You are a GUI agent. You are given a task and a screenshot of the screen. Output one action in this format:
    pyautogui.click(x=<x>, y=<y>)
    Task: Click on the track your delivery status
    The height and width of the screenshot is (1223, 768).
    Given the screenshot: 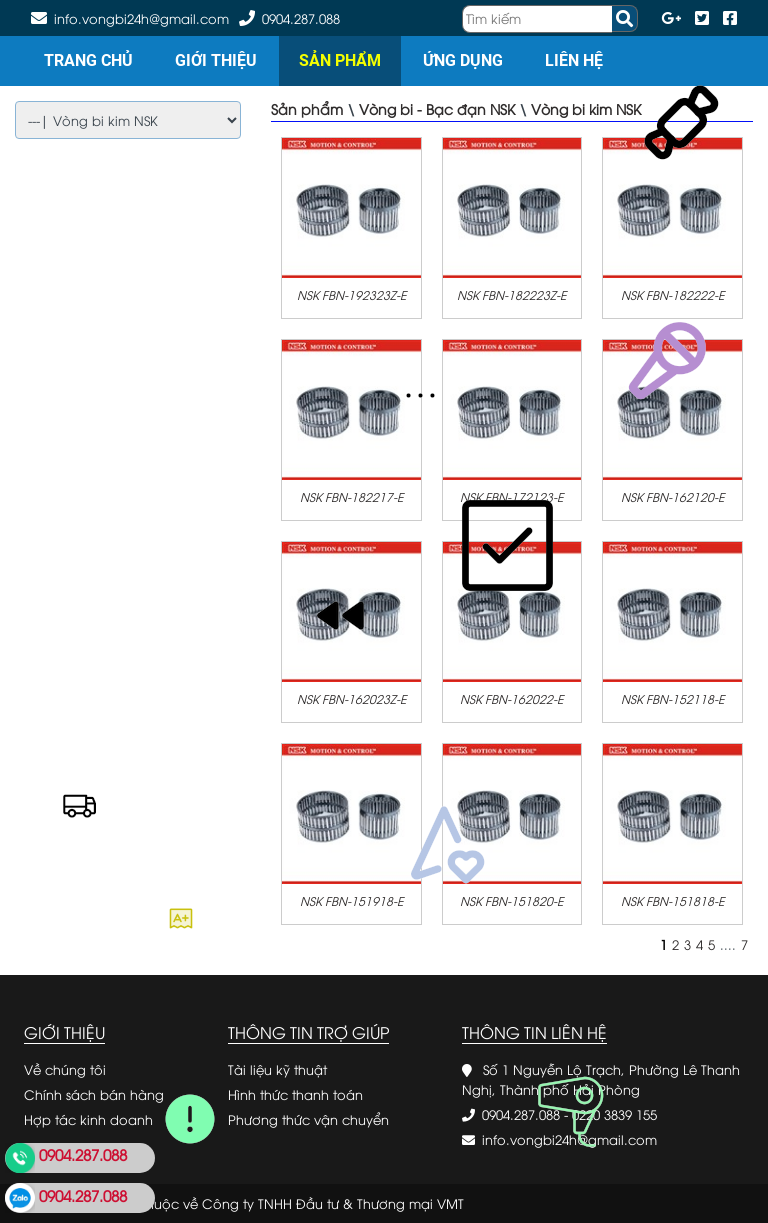 What is the action you would take?
    pyautogui.click(x=78, y=804)
    